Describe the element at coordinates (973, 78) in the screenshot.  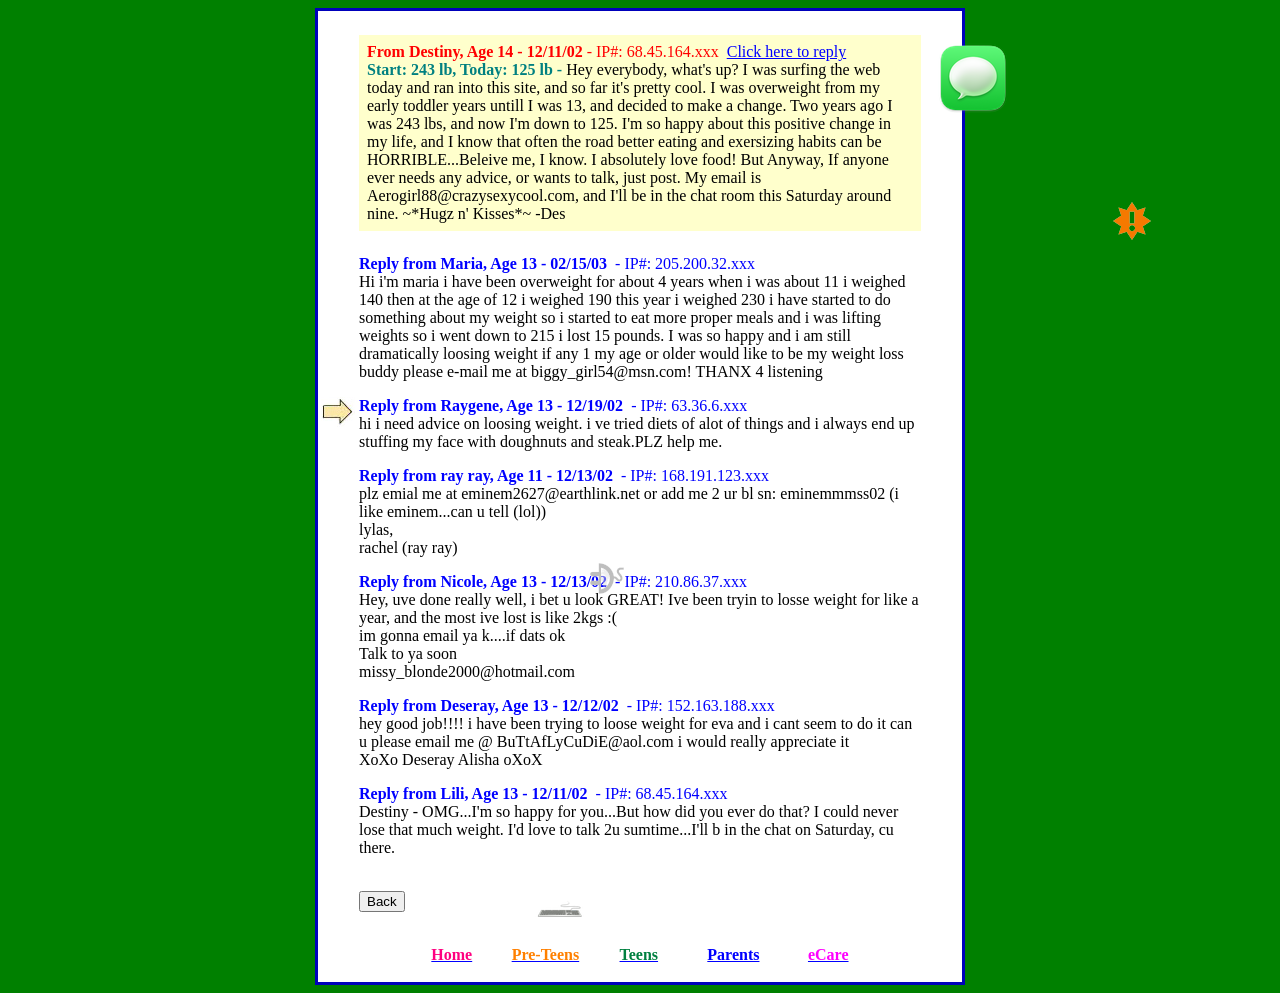
I see `open the messages app` at that location.